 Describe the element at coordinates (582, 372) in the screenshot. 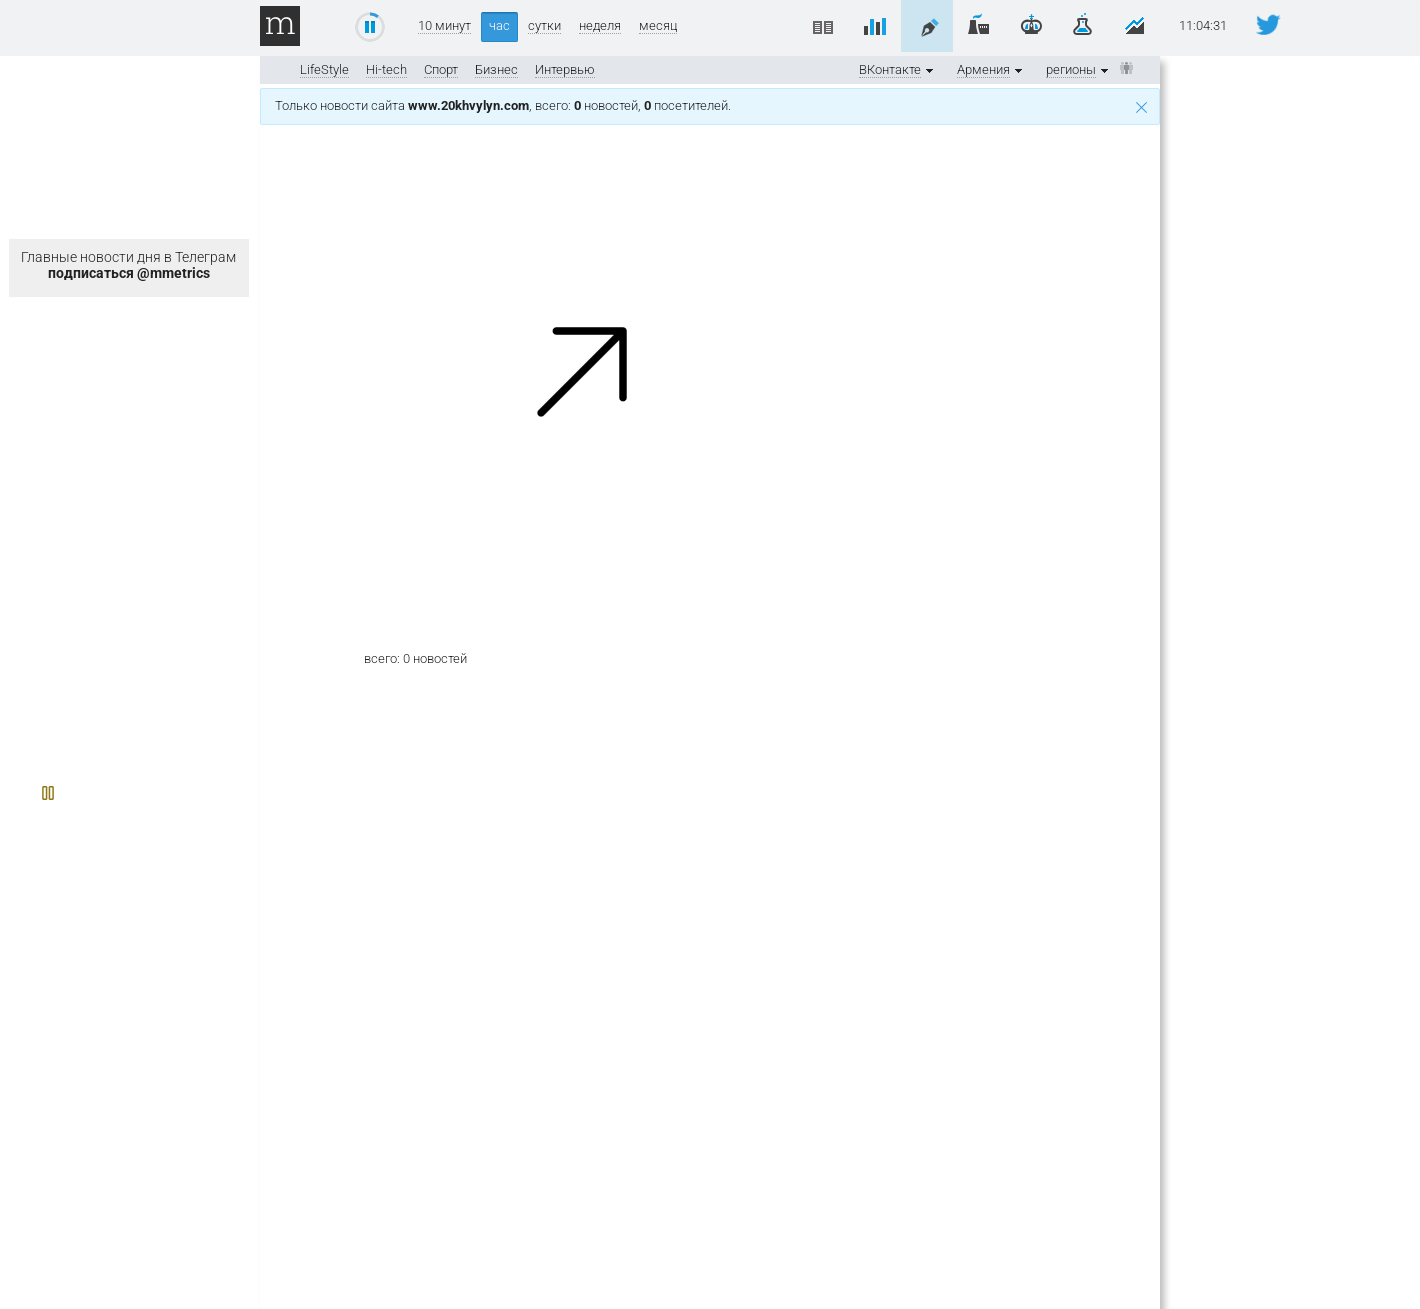

I see `open link in new tab or window` at that location.